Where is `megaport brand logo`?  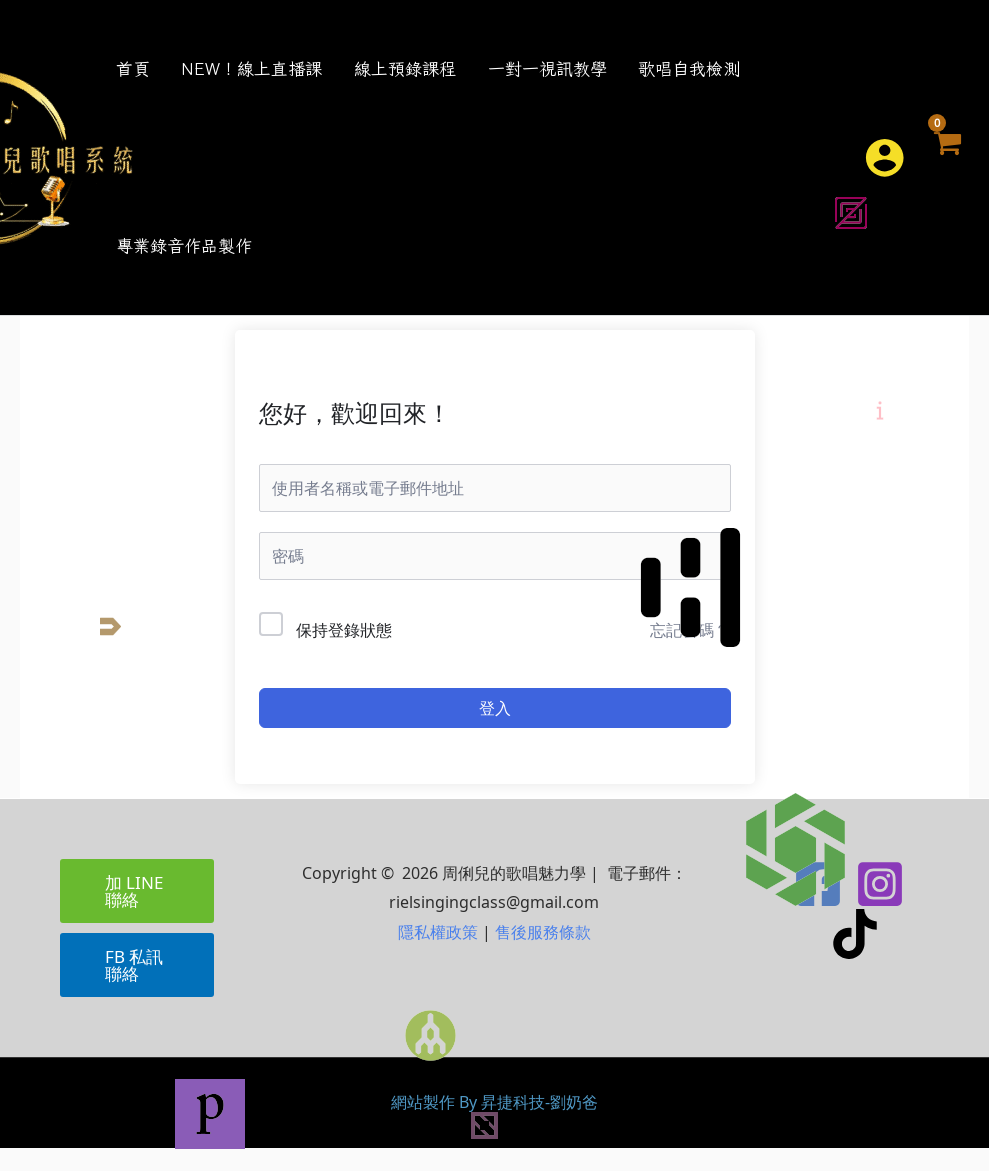 megaport brand logo is located at coordinates (430, 1035).